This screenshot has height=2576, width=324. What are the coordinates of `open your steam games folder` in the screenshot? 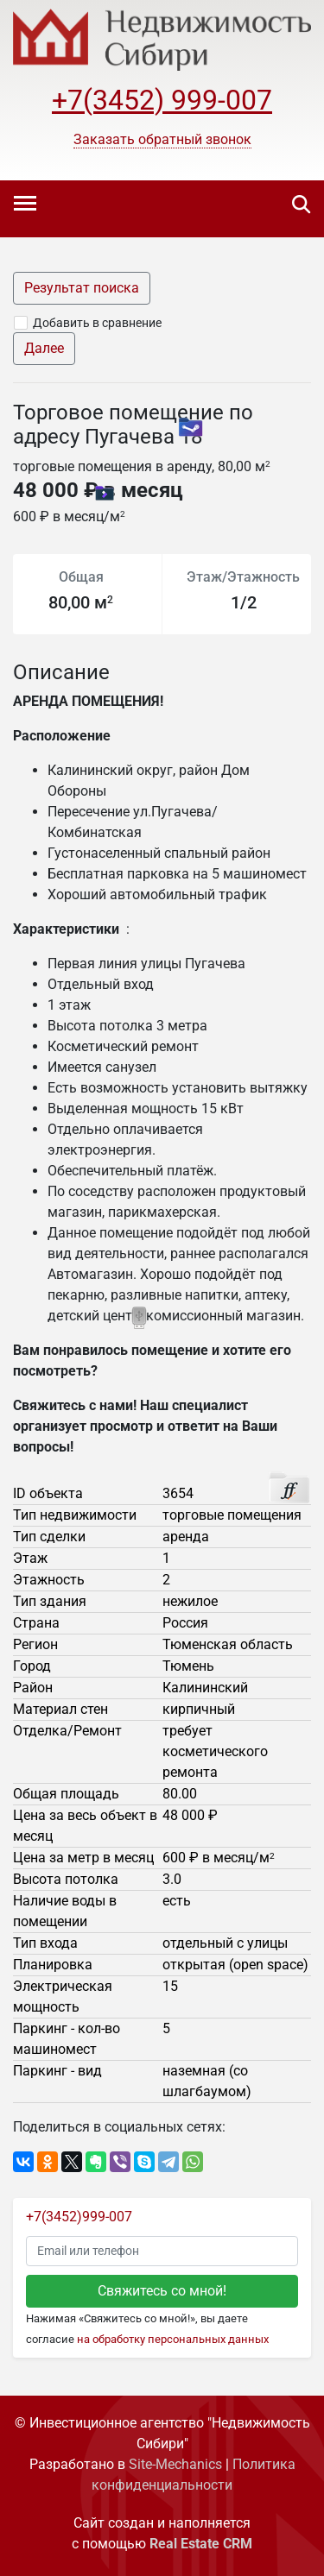 It's located at (190, 427).